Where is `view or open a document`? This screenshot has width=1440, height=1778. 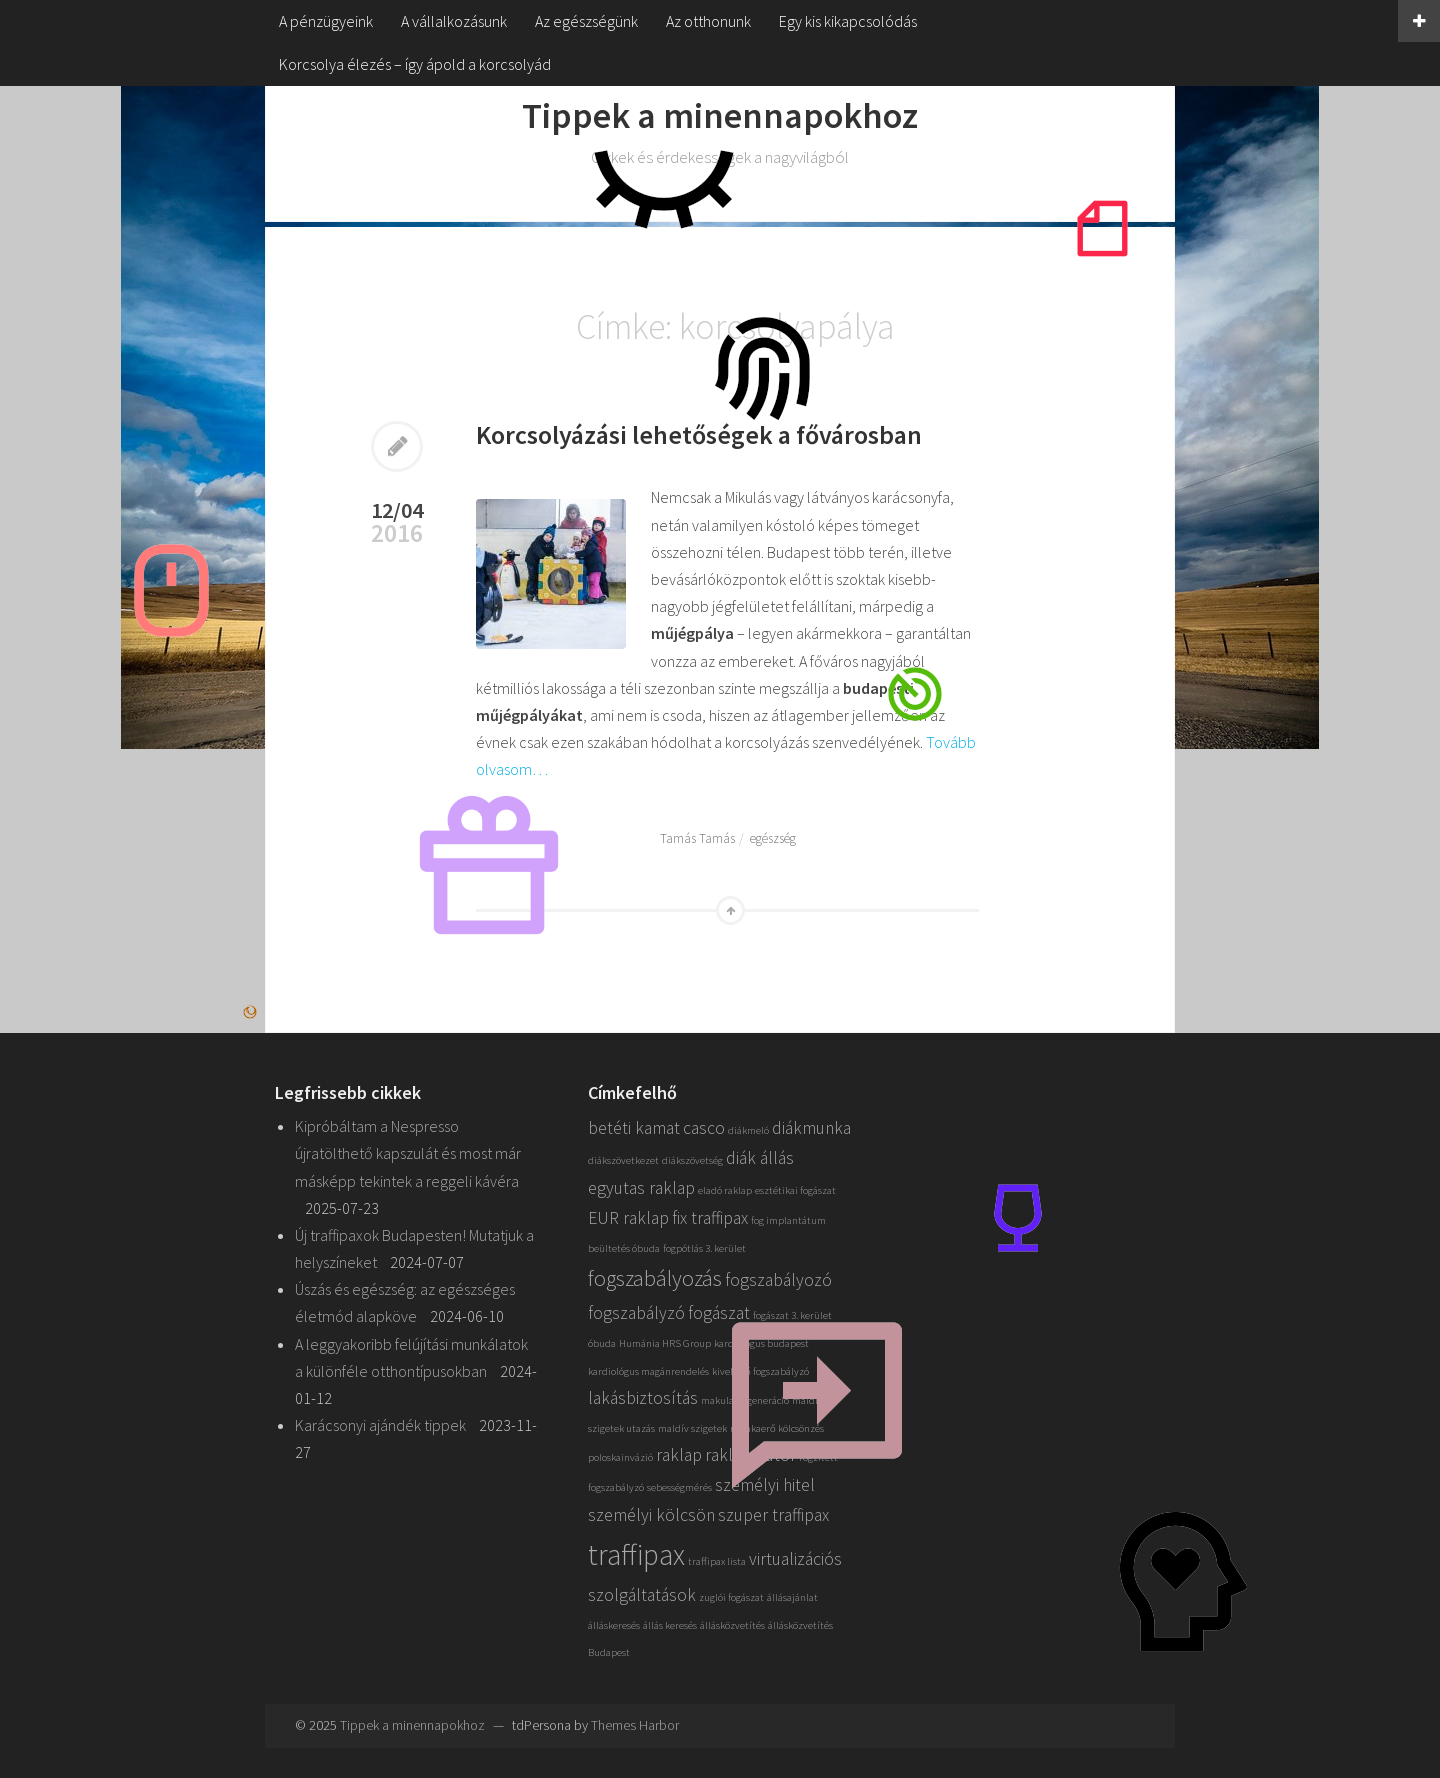
view or open a document is located at coordinates (1102, 228).